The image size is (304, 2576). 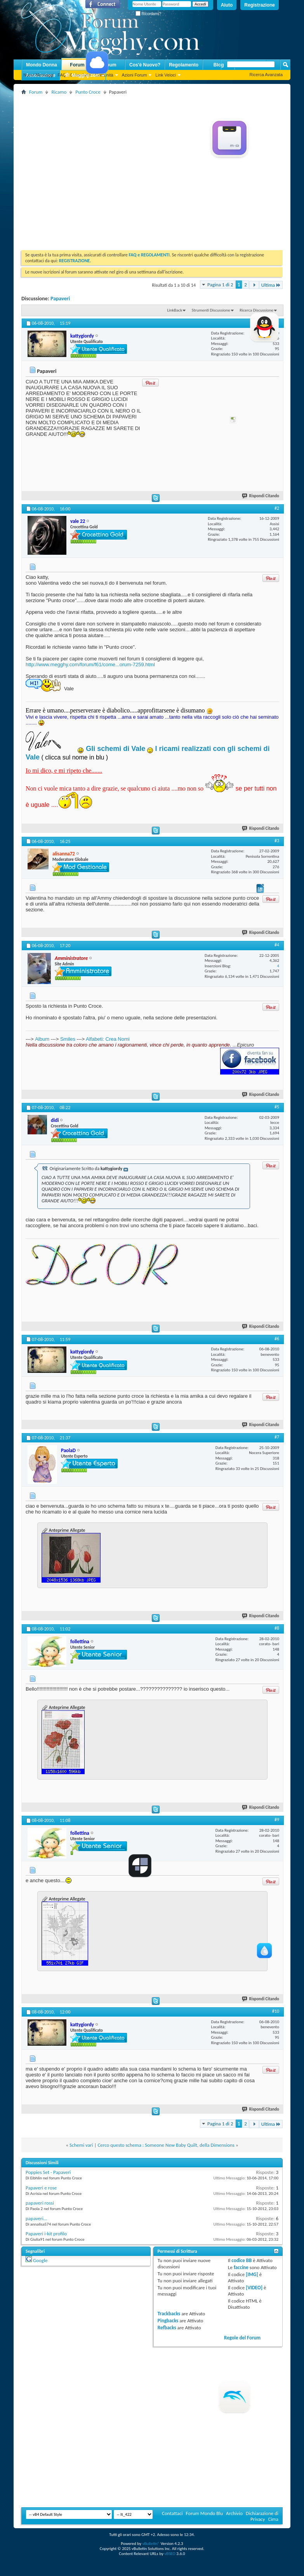 What do you see at coordinates (97, 63) in the screenshot?
I see `access cloud storage or services` at bounding box center [97, 63].